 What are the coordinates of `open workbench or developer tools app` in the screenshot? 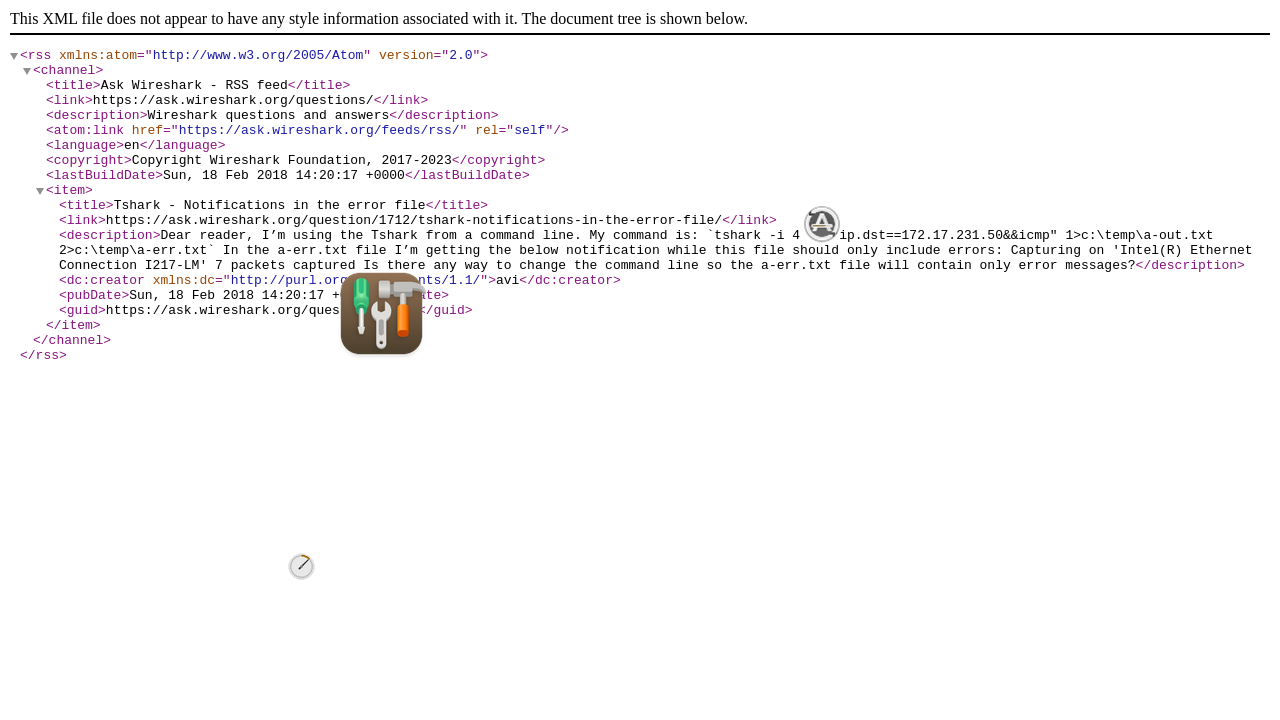 It's located at (381, 313).